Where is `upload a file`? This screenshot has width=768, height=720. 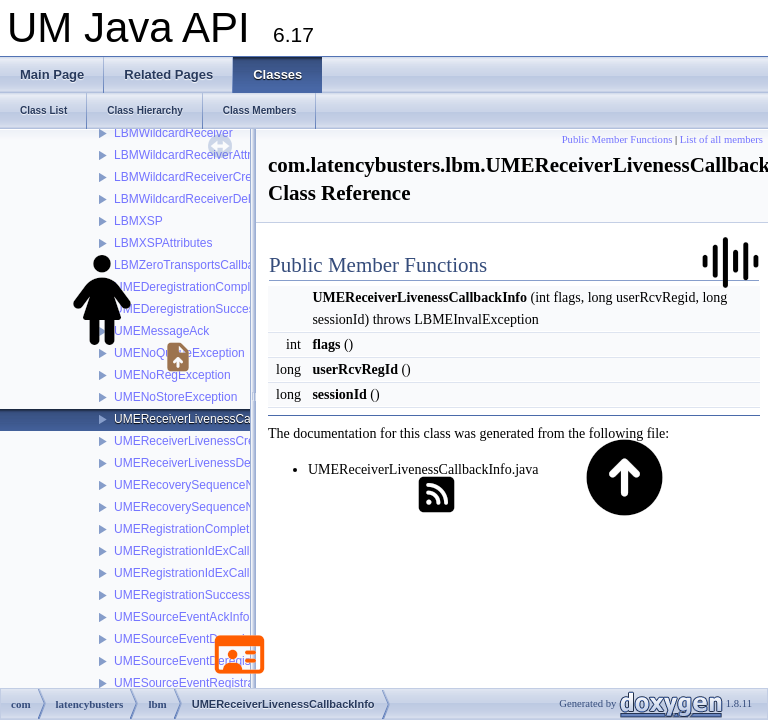 upload a file is located at coordinates (178, 357).